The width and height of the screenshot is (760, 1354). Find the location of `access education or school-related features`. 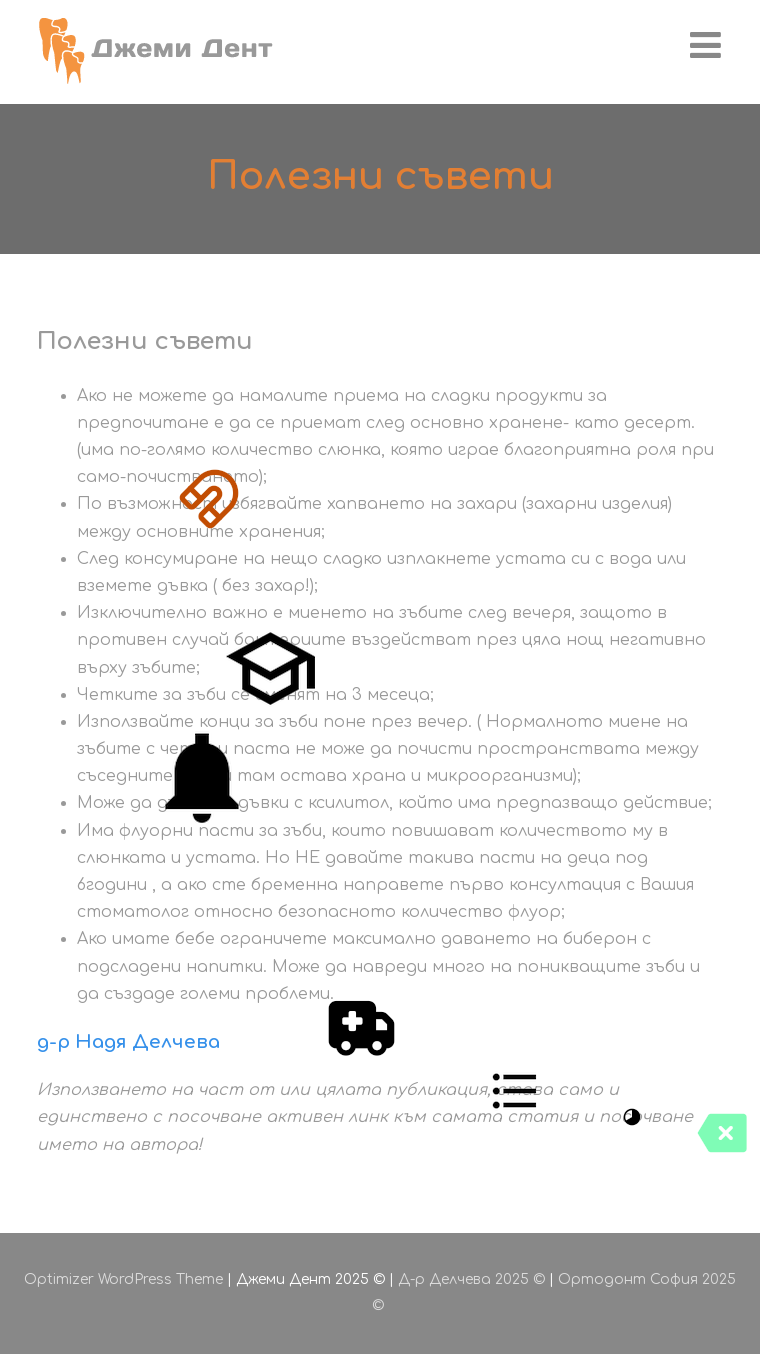

access education or school-related features is located at coordinates (270, 668).